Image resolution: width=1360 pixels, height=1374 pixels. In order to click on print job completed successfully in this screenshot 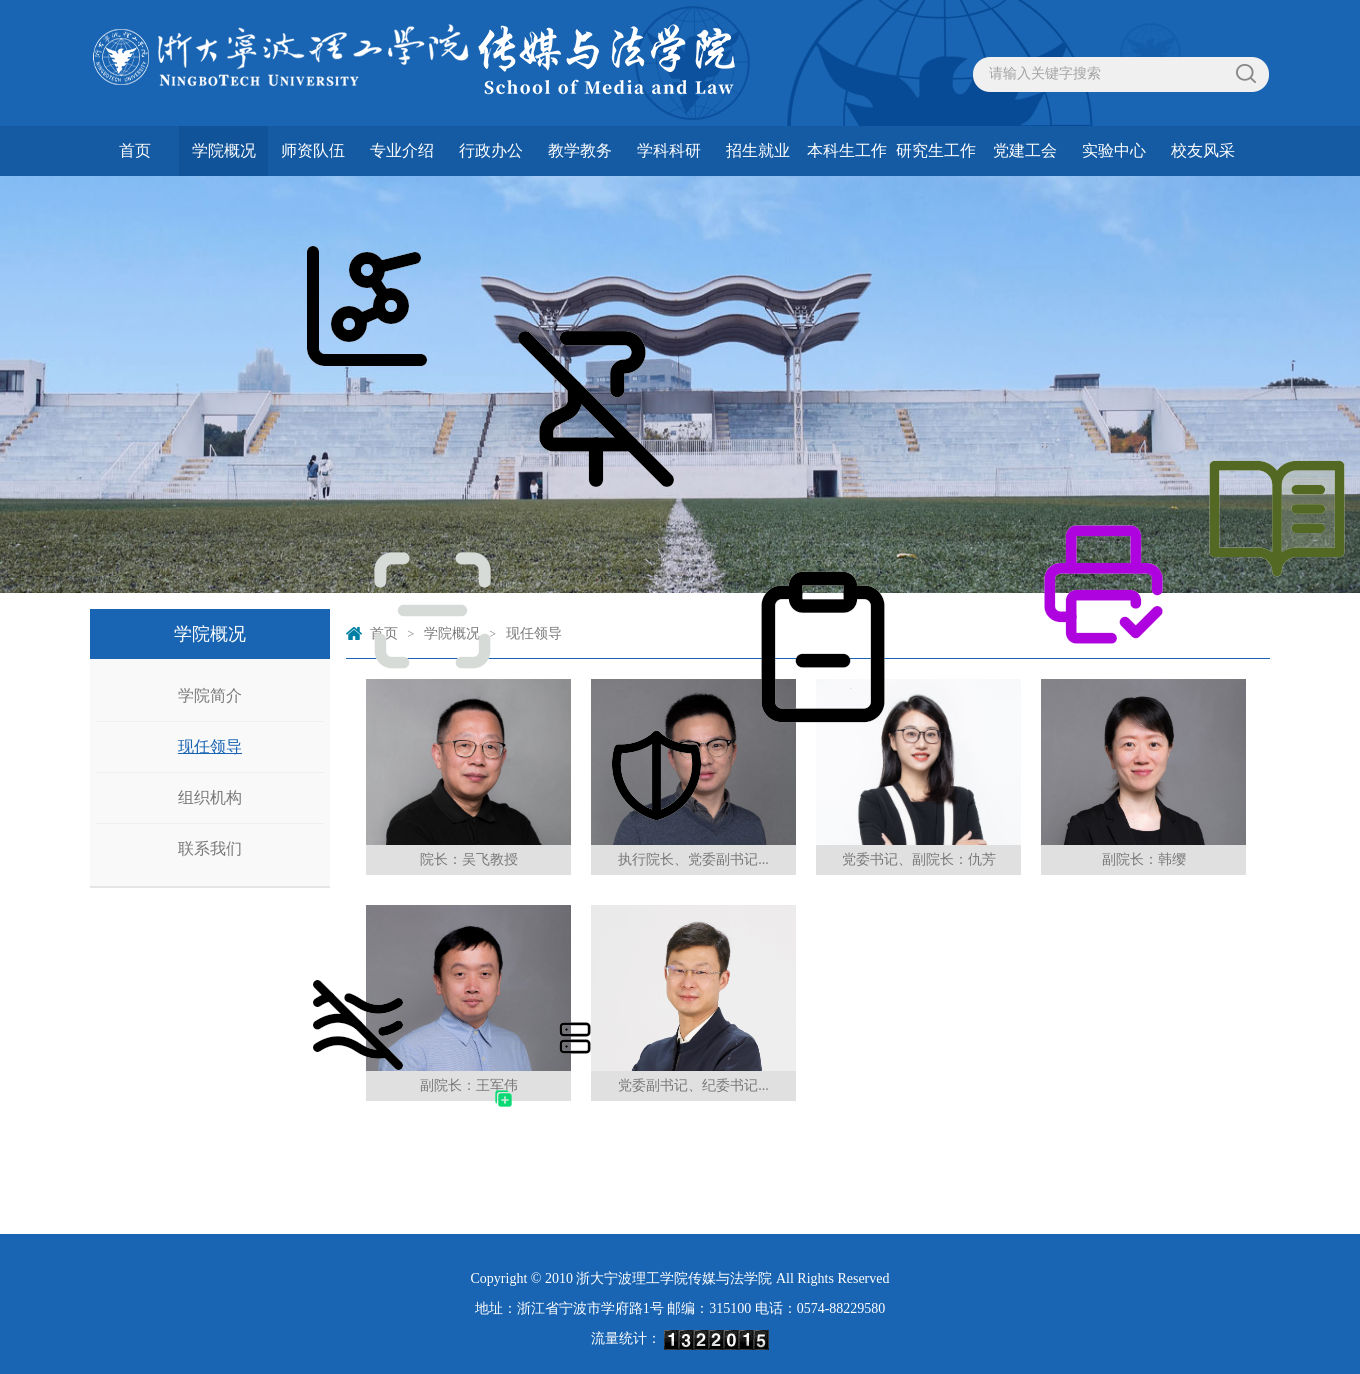, I will do `click(1103, 584)`.